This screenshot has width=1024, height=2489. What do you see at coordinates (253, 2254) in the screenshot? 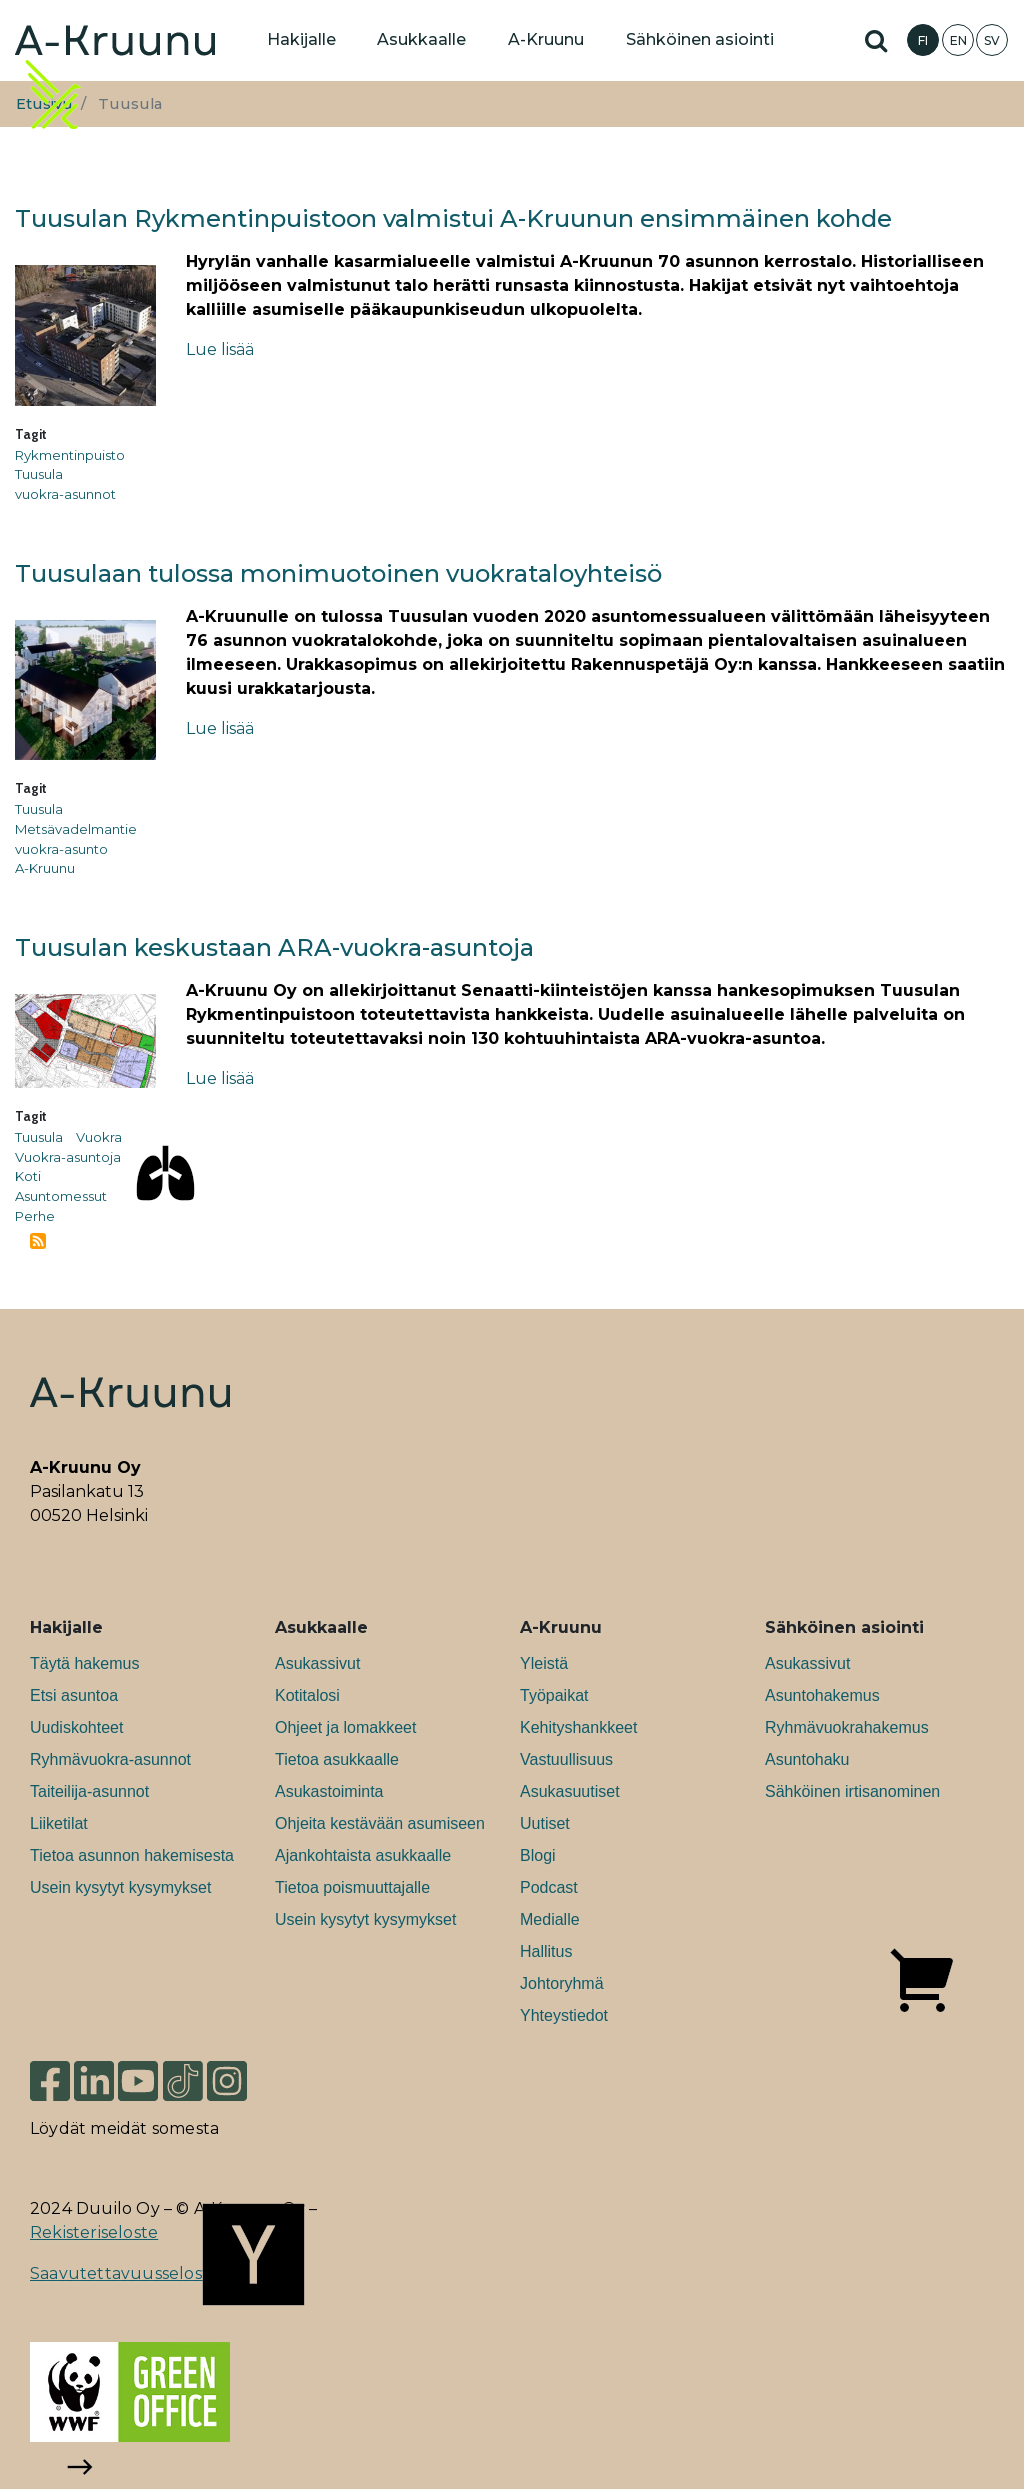
I see `open hacker news` at bounding box center [253, 2254].